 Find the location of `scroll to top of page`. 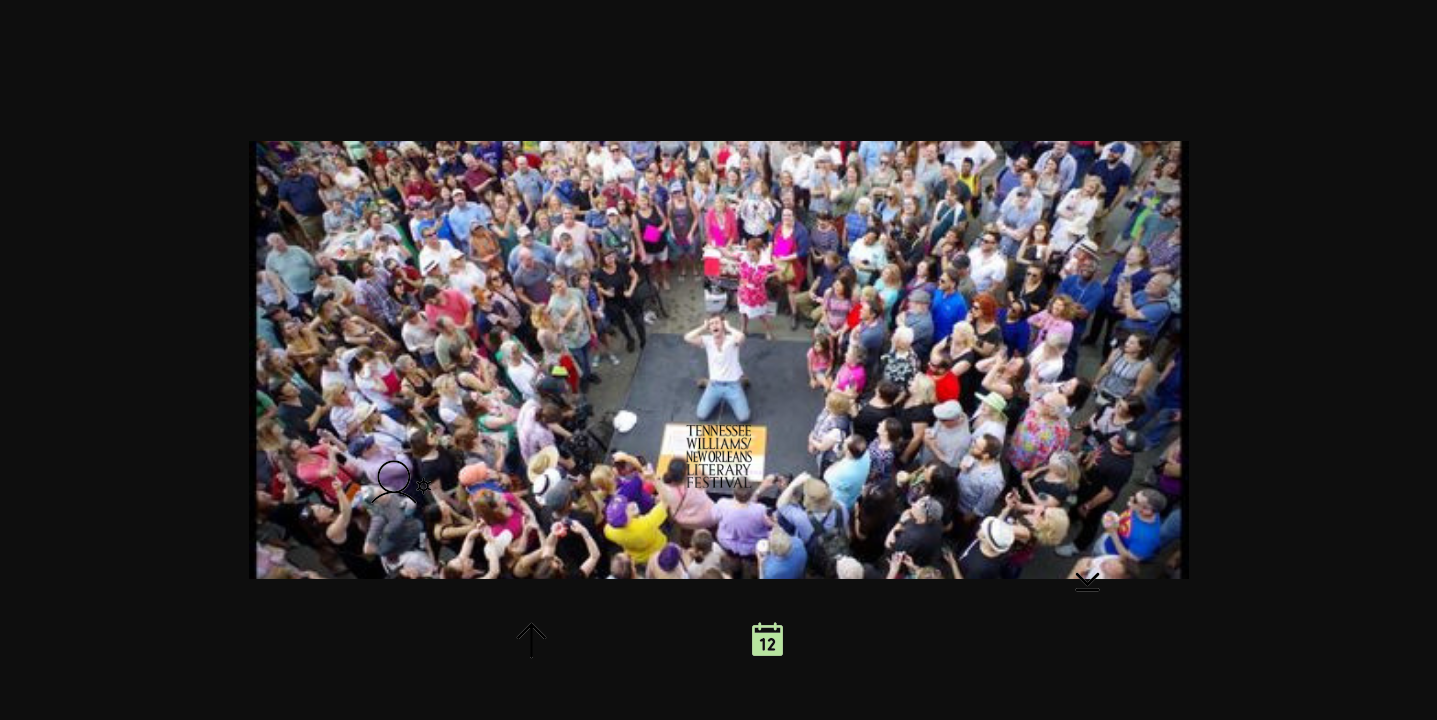

scroll to top of page is located at coordinates (531, 640).